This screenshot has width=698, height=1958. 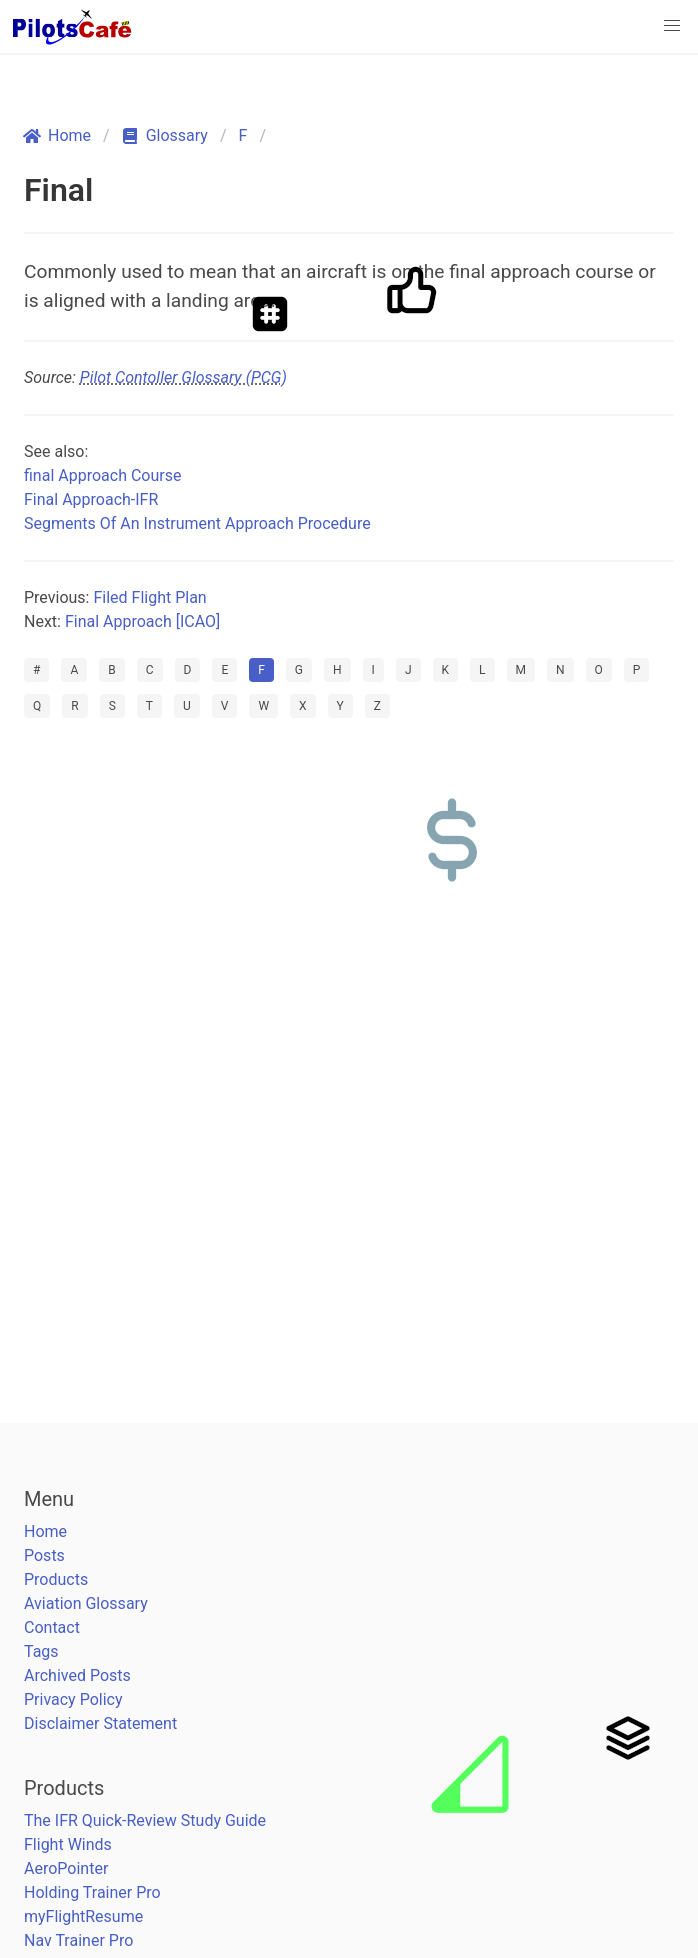 I want to click on view grid or table layout, so click(x=270, y=314).